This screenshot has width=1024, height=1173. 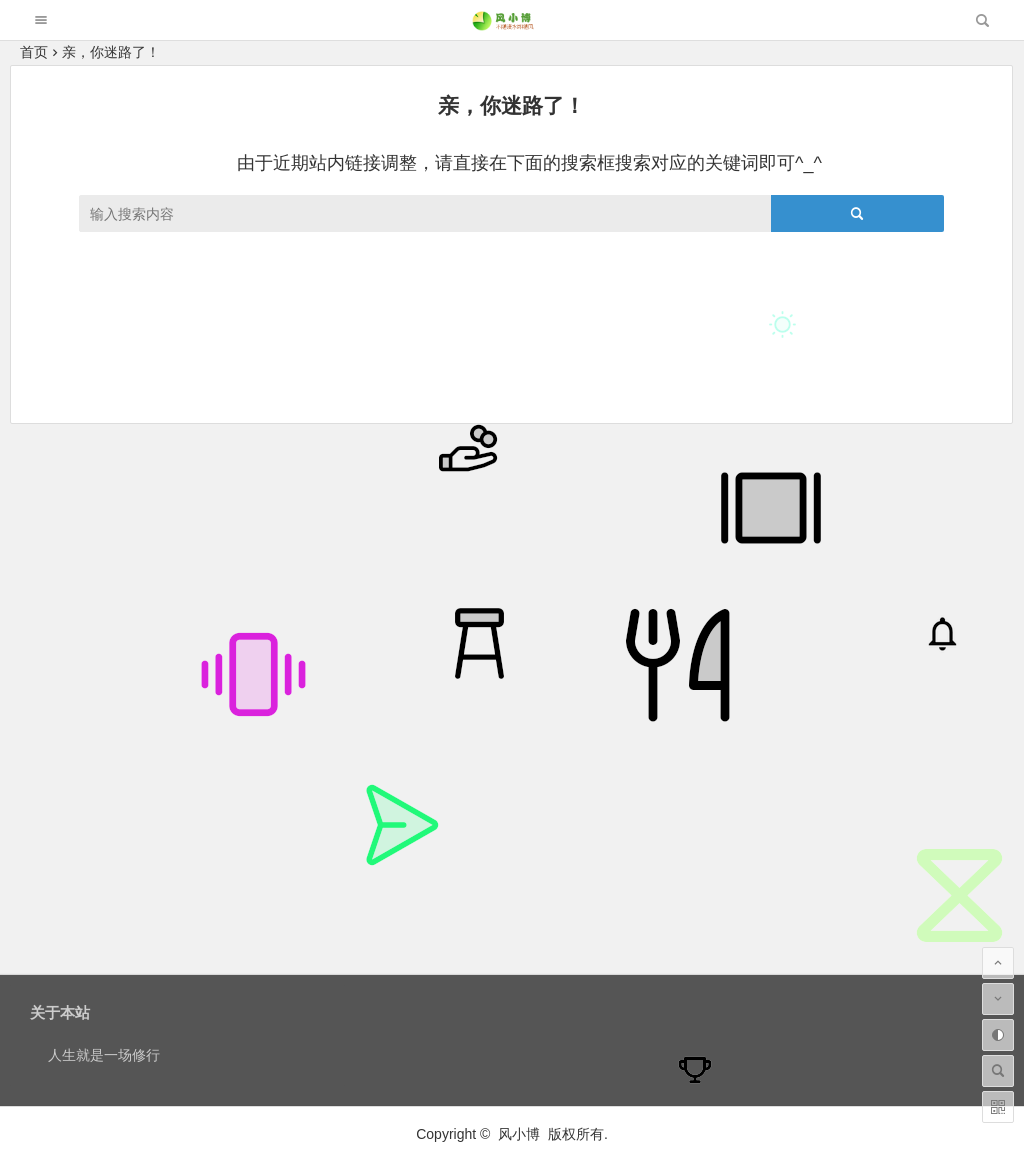 What do you see at coordinates (398, 825) in the screenshot?
I see `send message` at bounding box center [398, 825].